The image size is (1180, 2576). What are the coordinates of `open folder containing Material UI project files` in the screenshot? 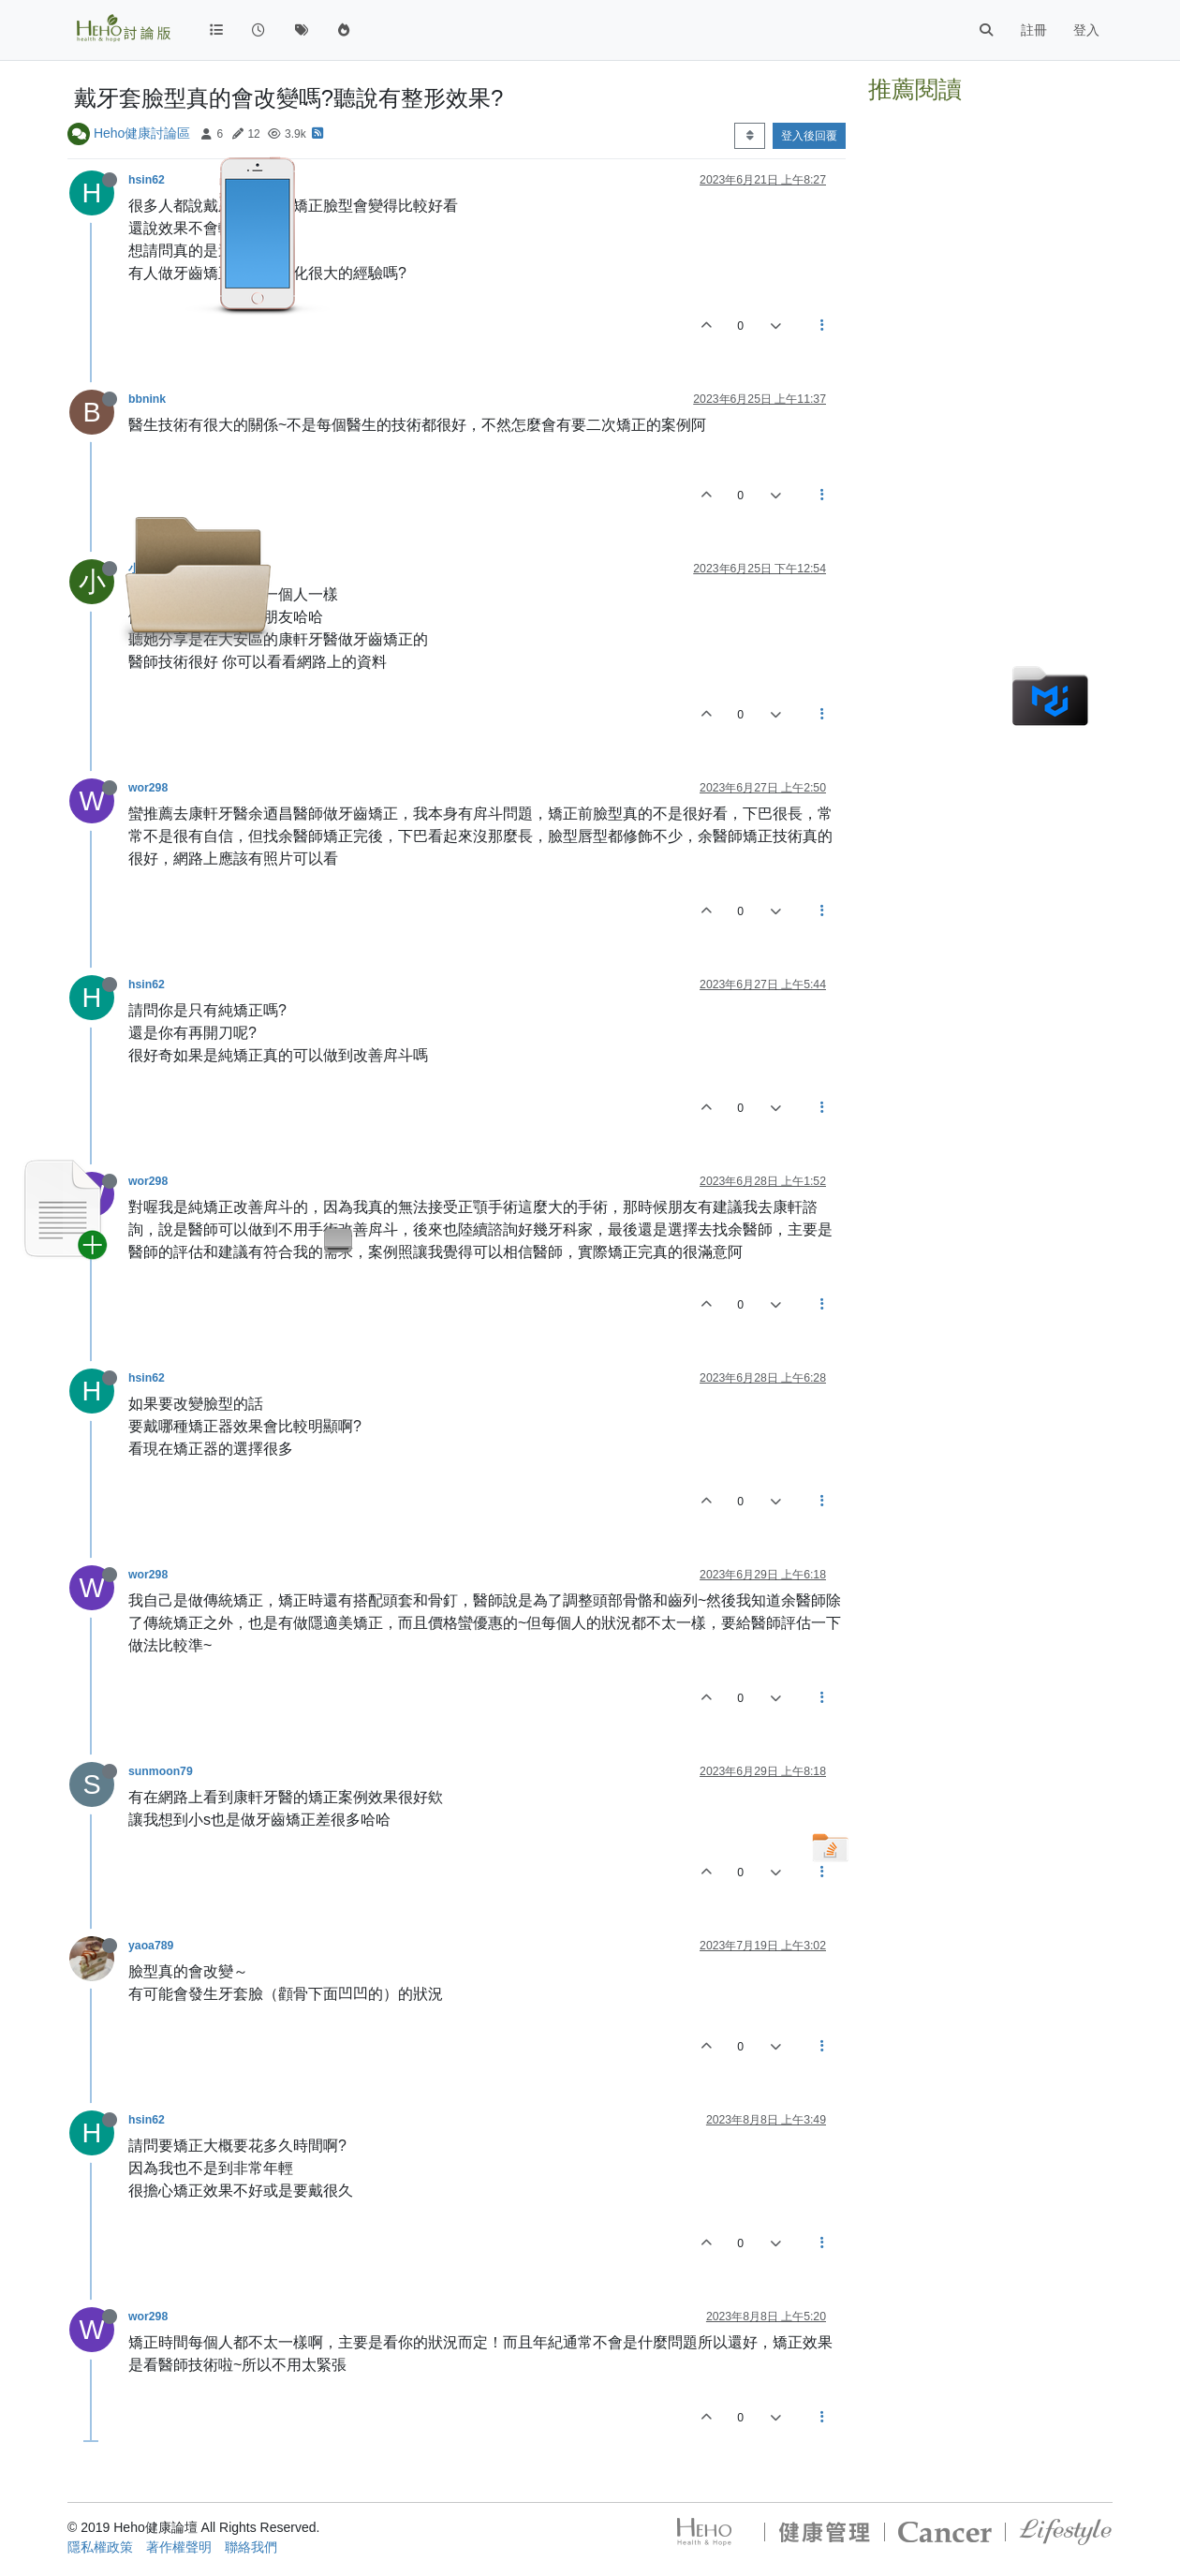 It's located at (1050, 698).